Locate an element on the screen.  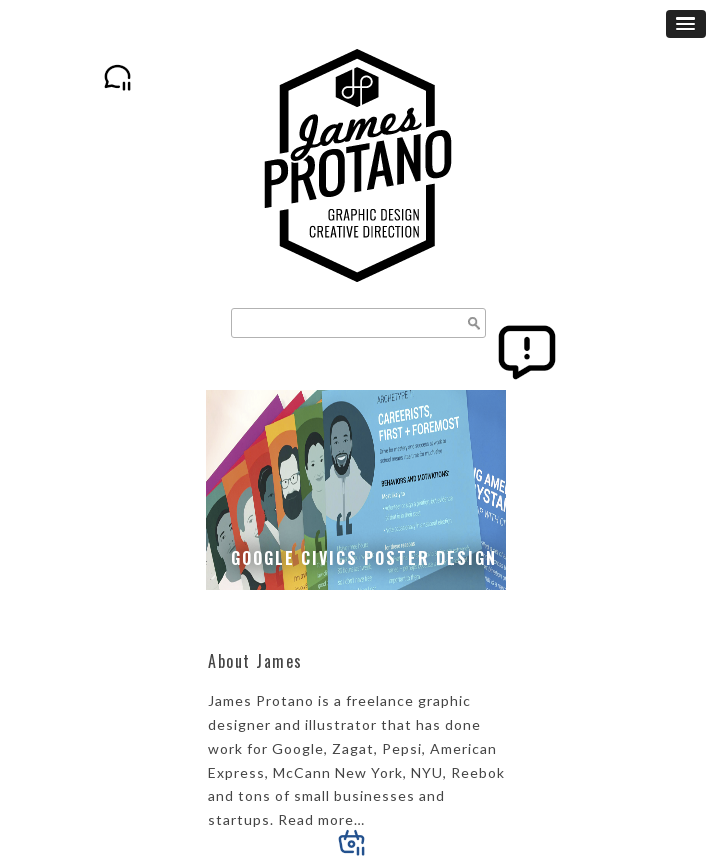
report a message or conversation is located at coordinates (527, 351).